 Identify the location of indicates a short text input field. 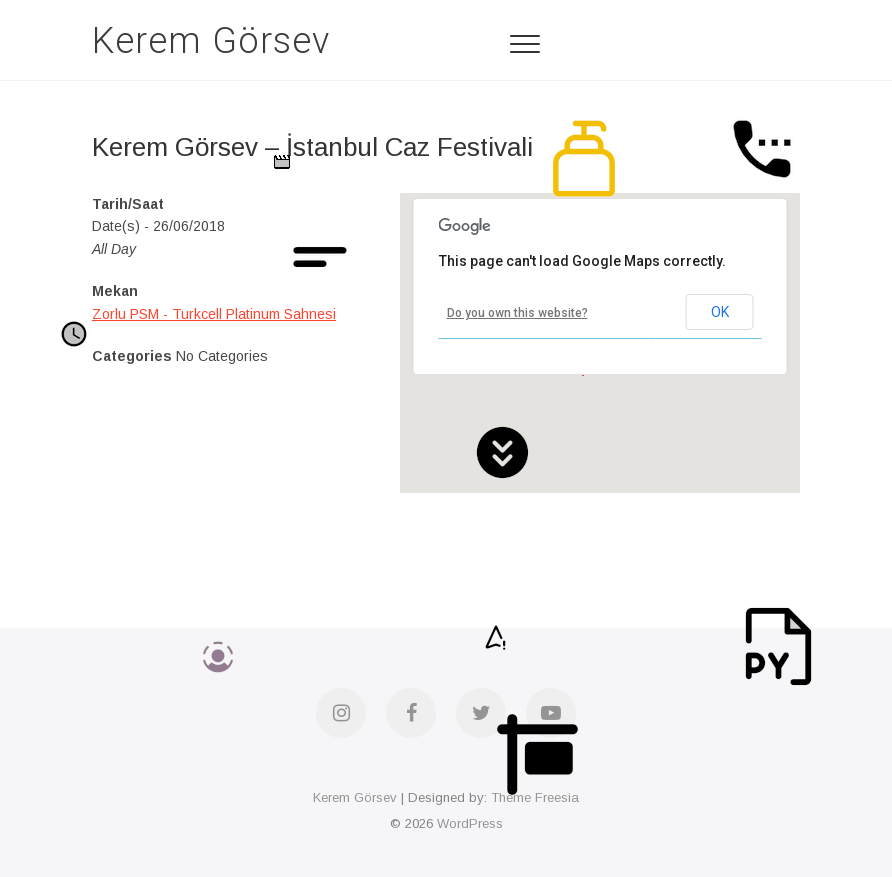
(320, 257).